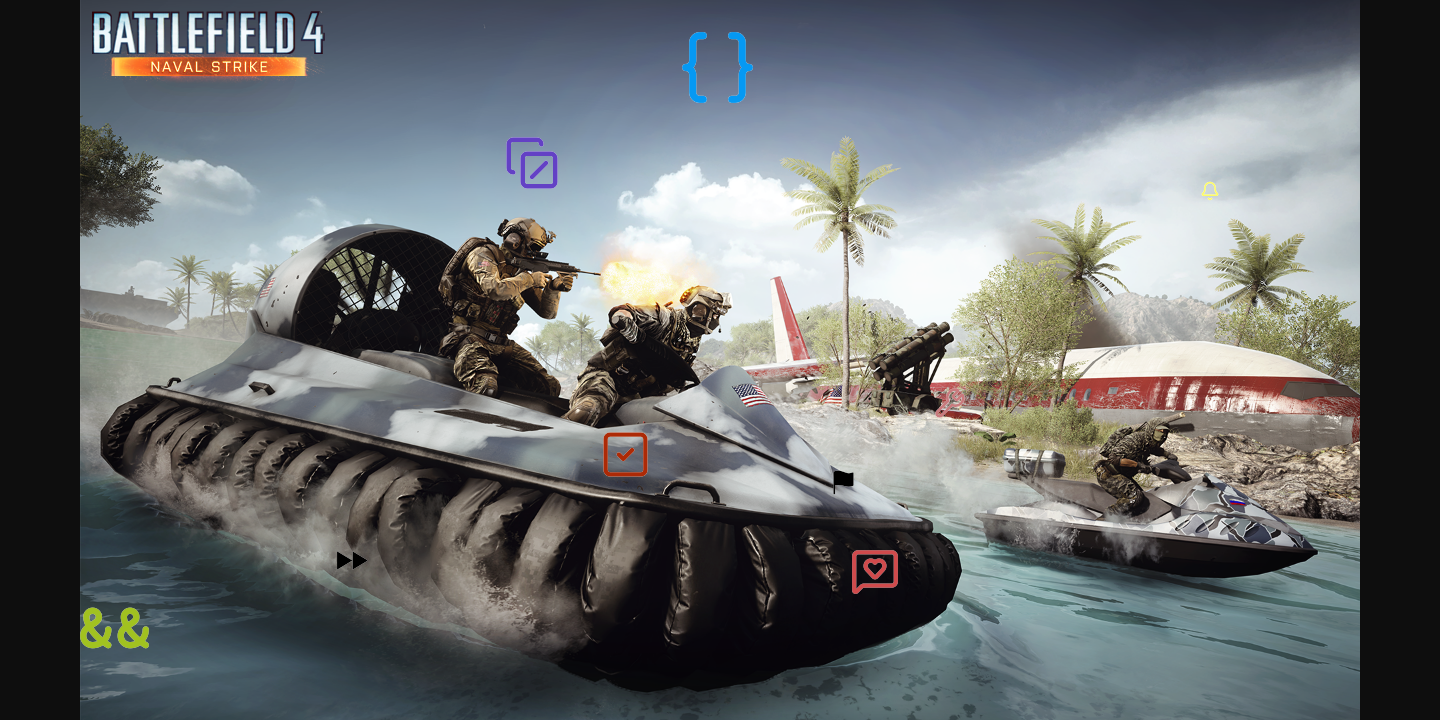 The width and height of the screenshot is (1440, 720). What do you see at coordinates (950, 403) in the screenshot?
I see `access settings or configuration options` at bounding box center [950, 403].